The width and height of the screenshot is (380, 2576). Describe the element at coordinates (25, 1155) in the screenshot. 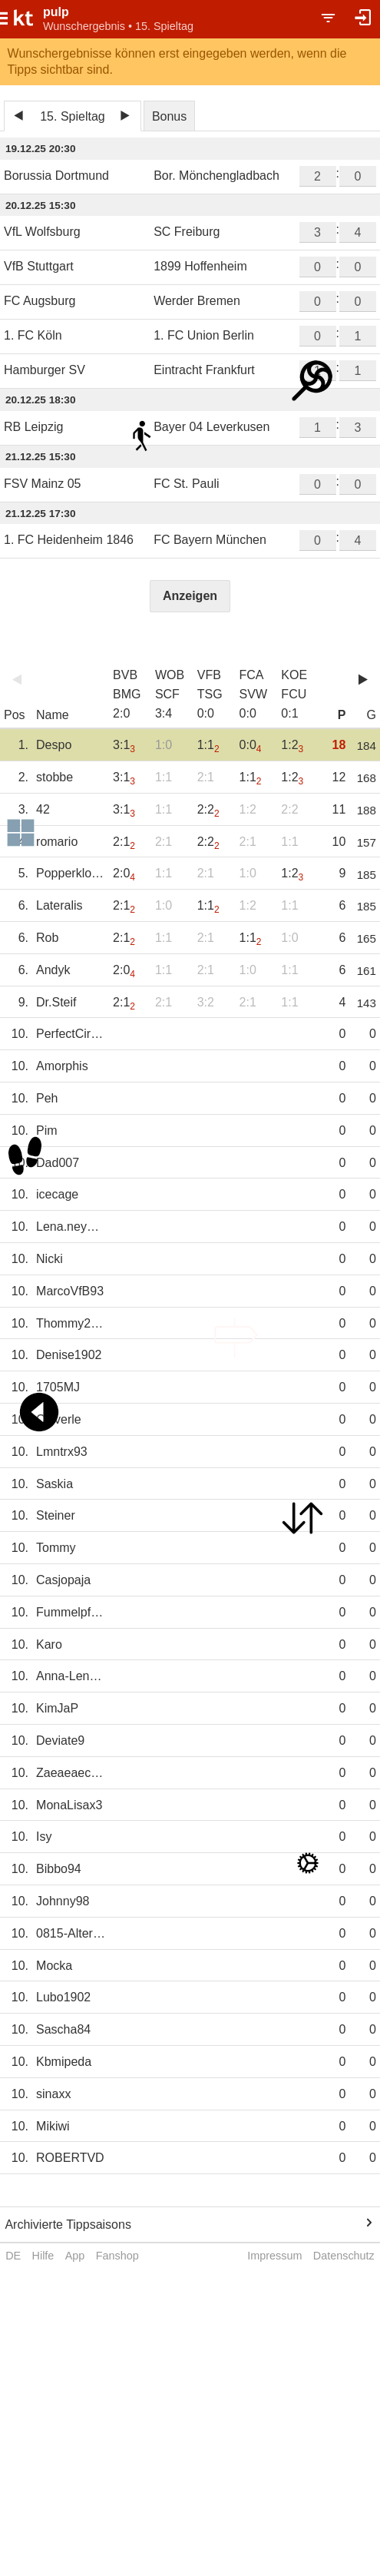

I see `track your steps or walking activity` at that location.